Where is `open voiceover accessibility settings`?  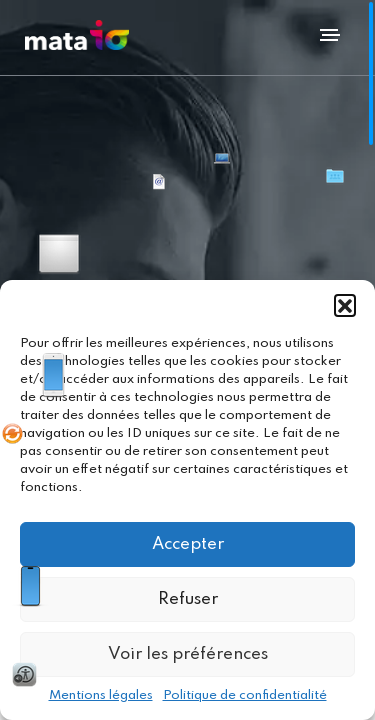 open voiceover accessibility settings is located at coordinates (24, 674).